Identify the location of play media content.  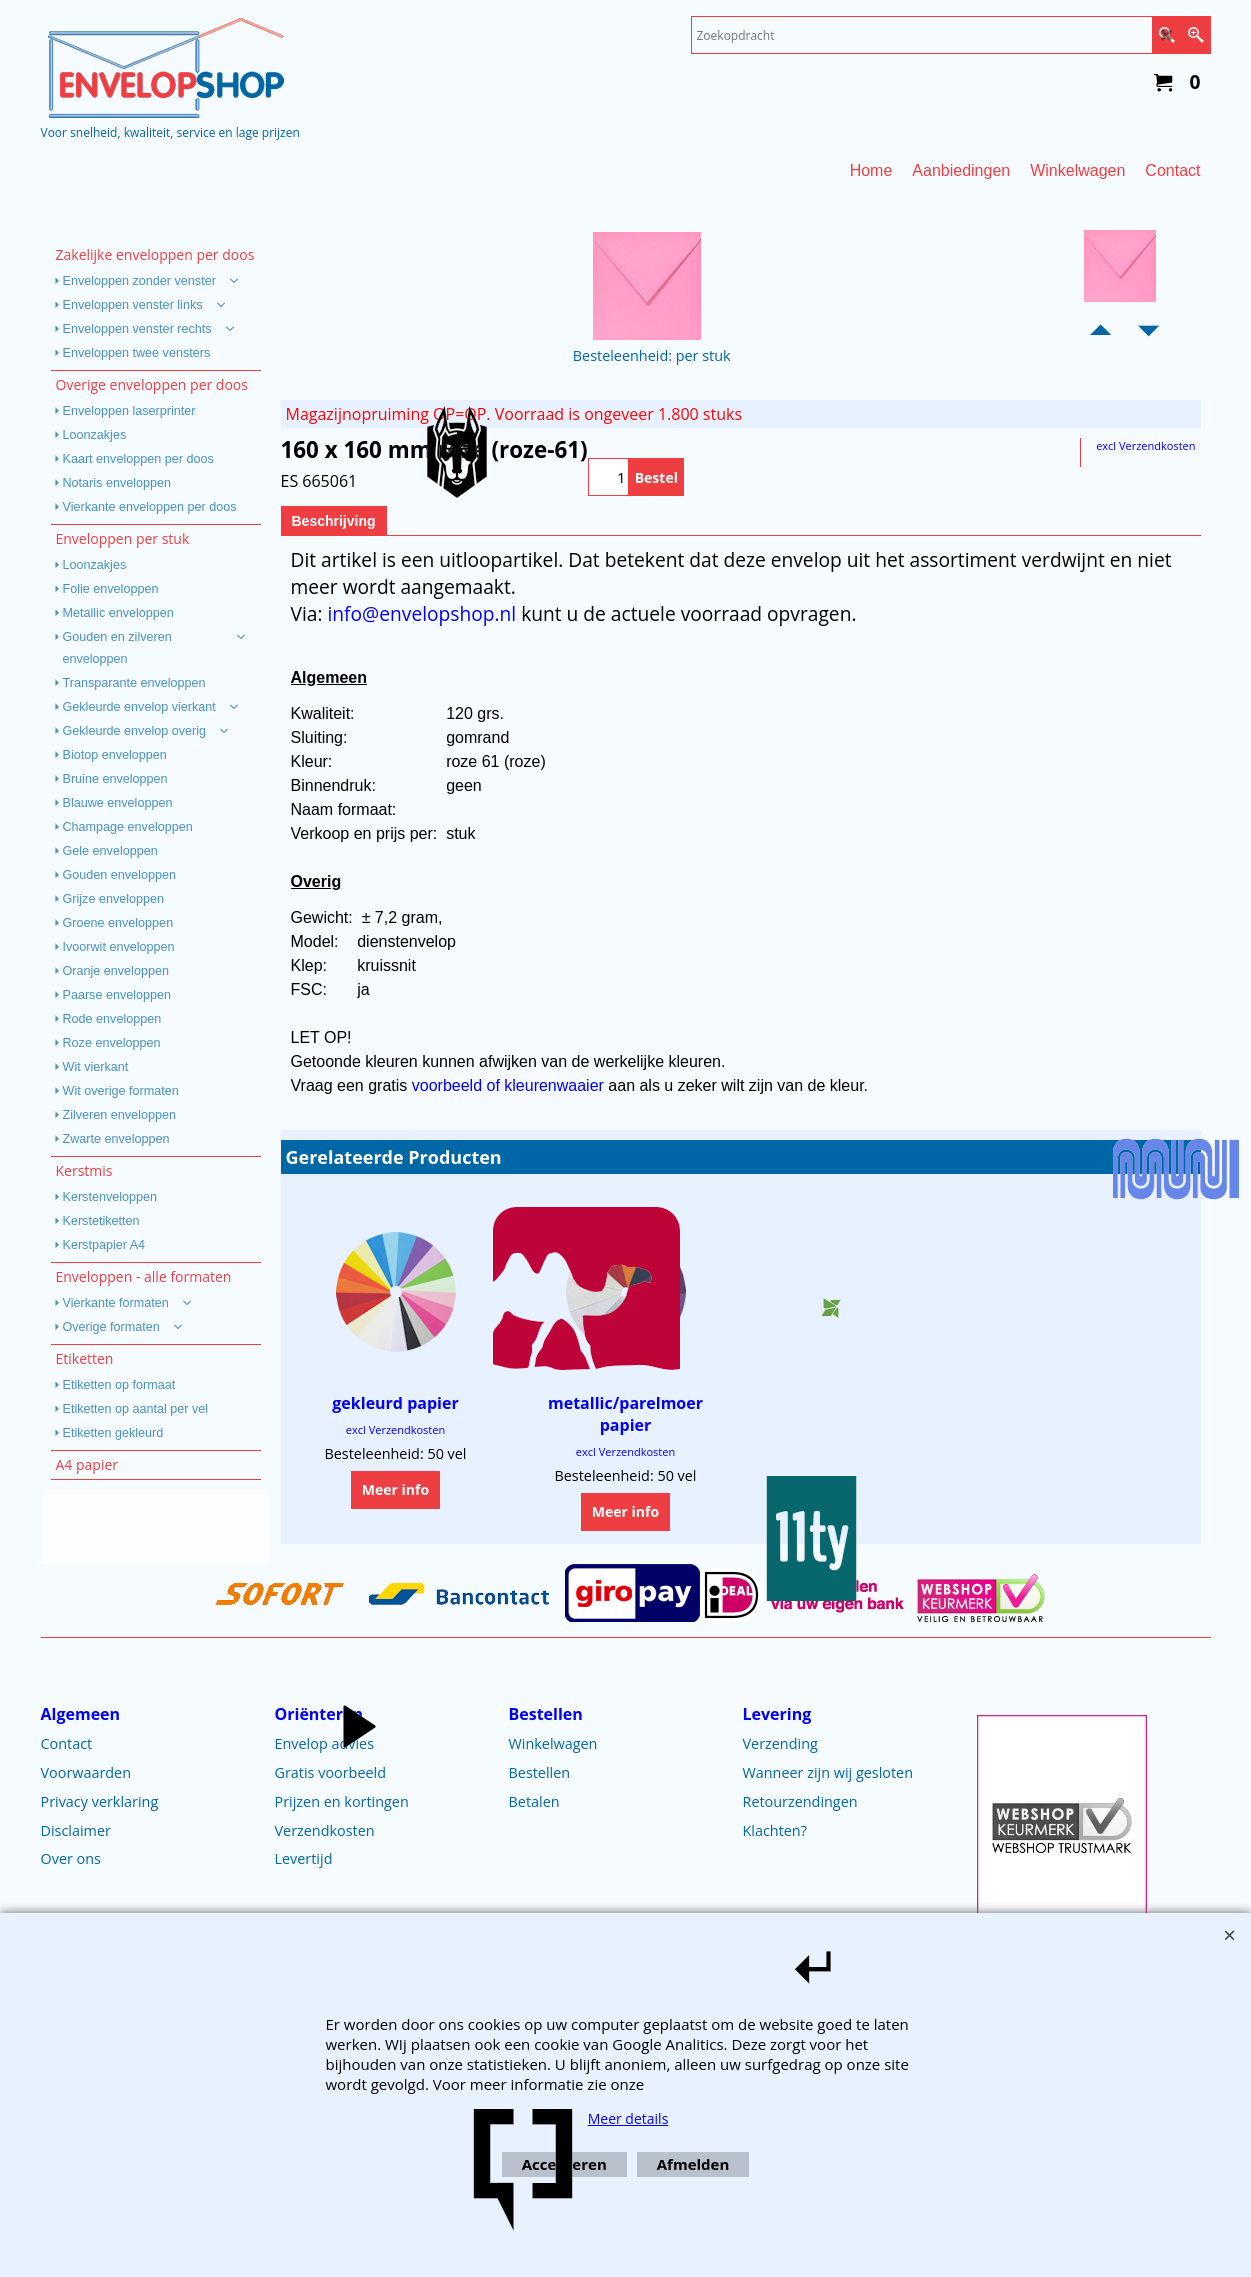
(354, 1726).